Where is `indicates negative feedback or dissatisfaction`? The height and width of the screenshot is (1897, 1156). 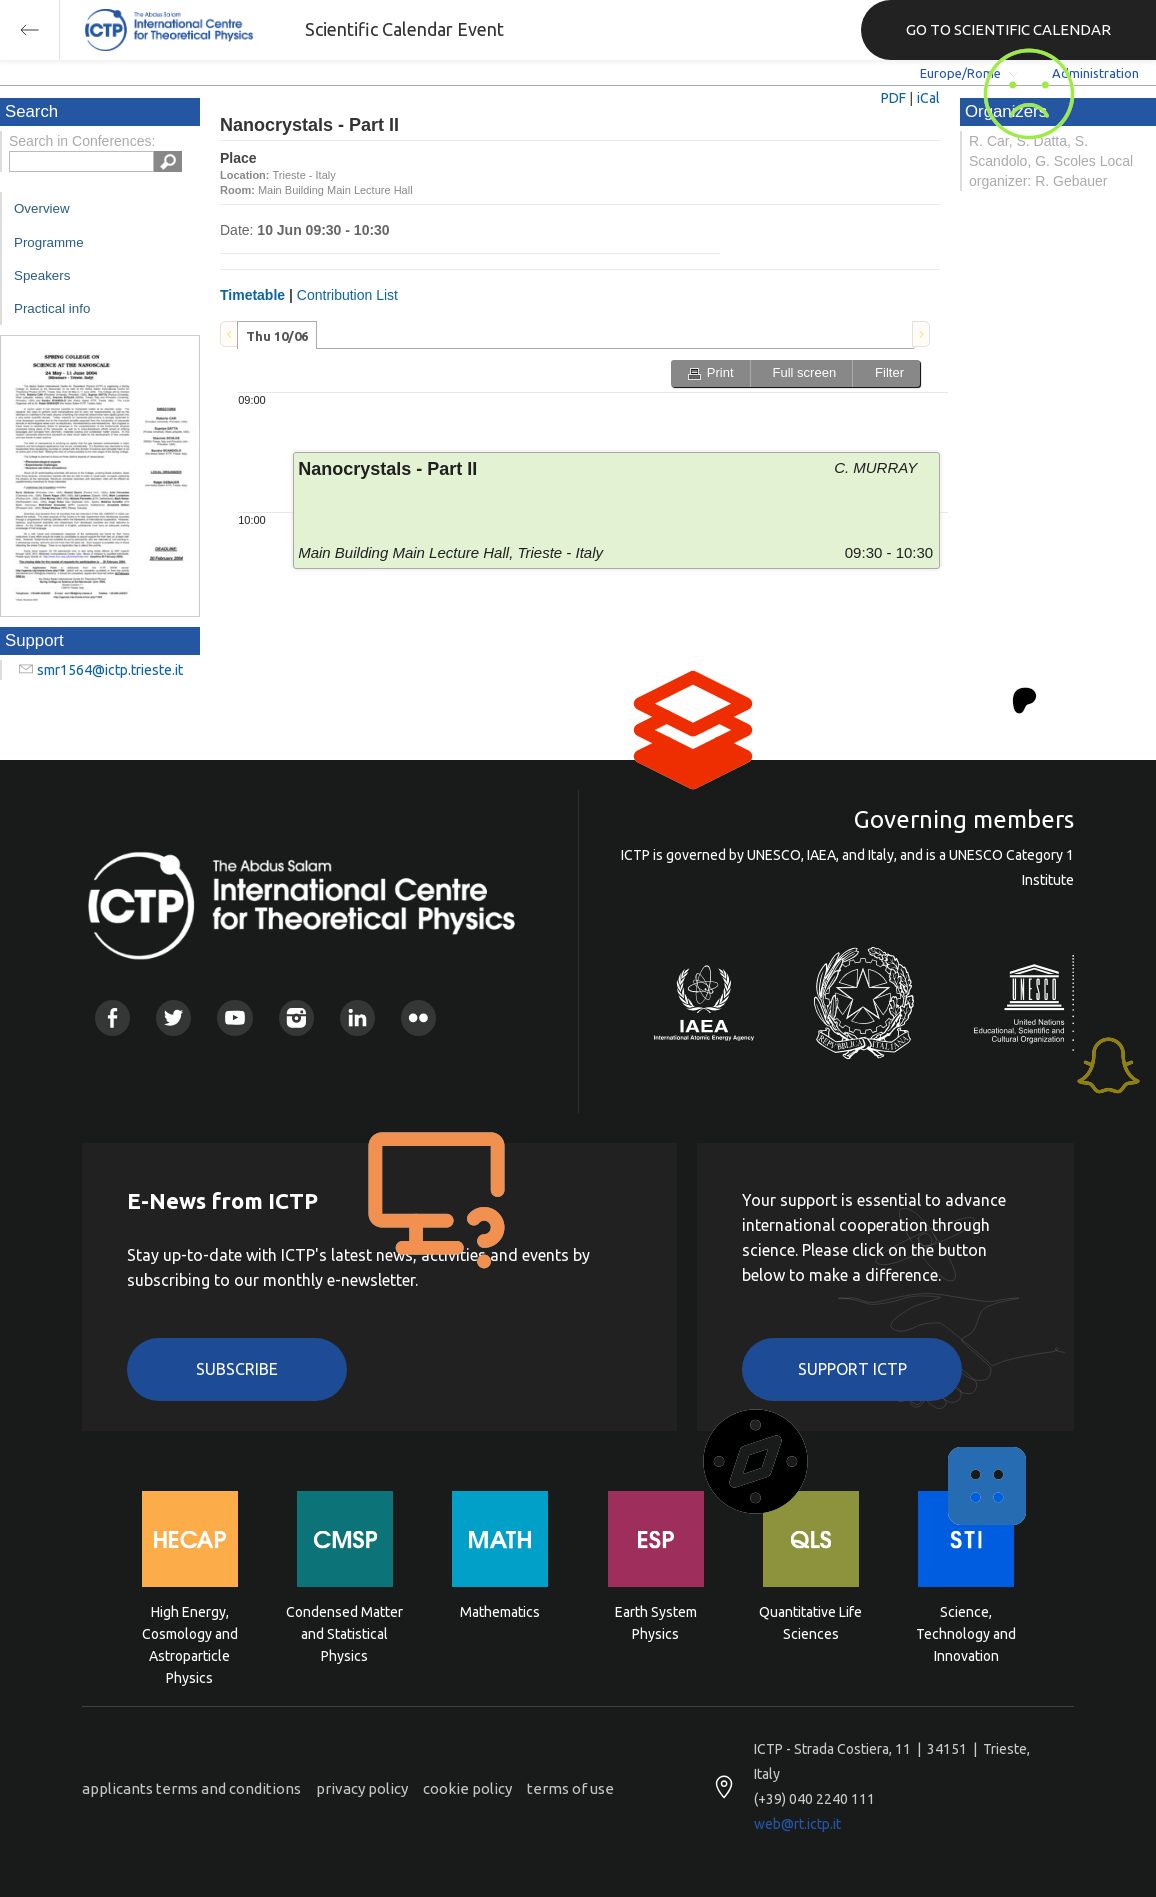 indicates negative feedback or dissatisfaction is located at coordinates (1029, 94).